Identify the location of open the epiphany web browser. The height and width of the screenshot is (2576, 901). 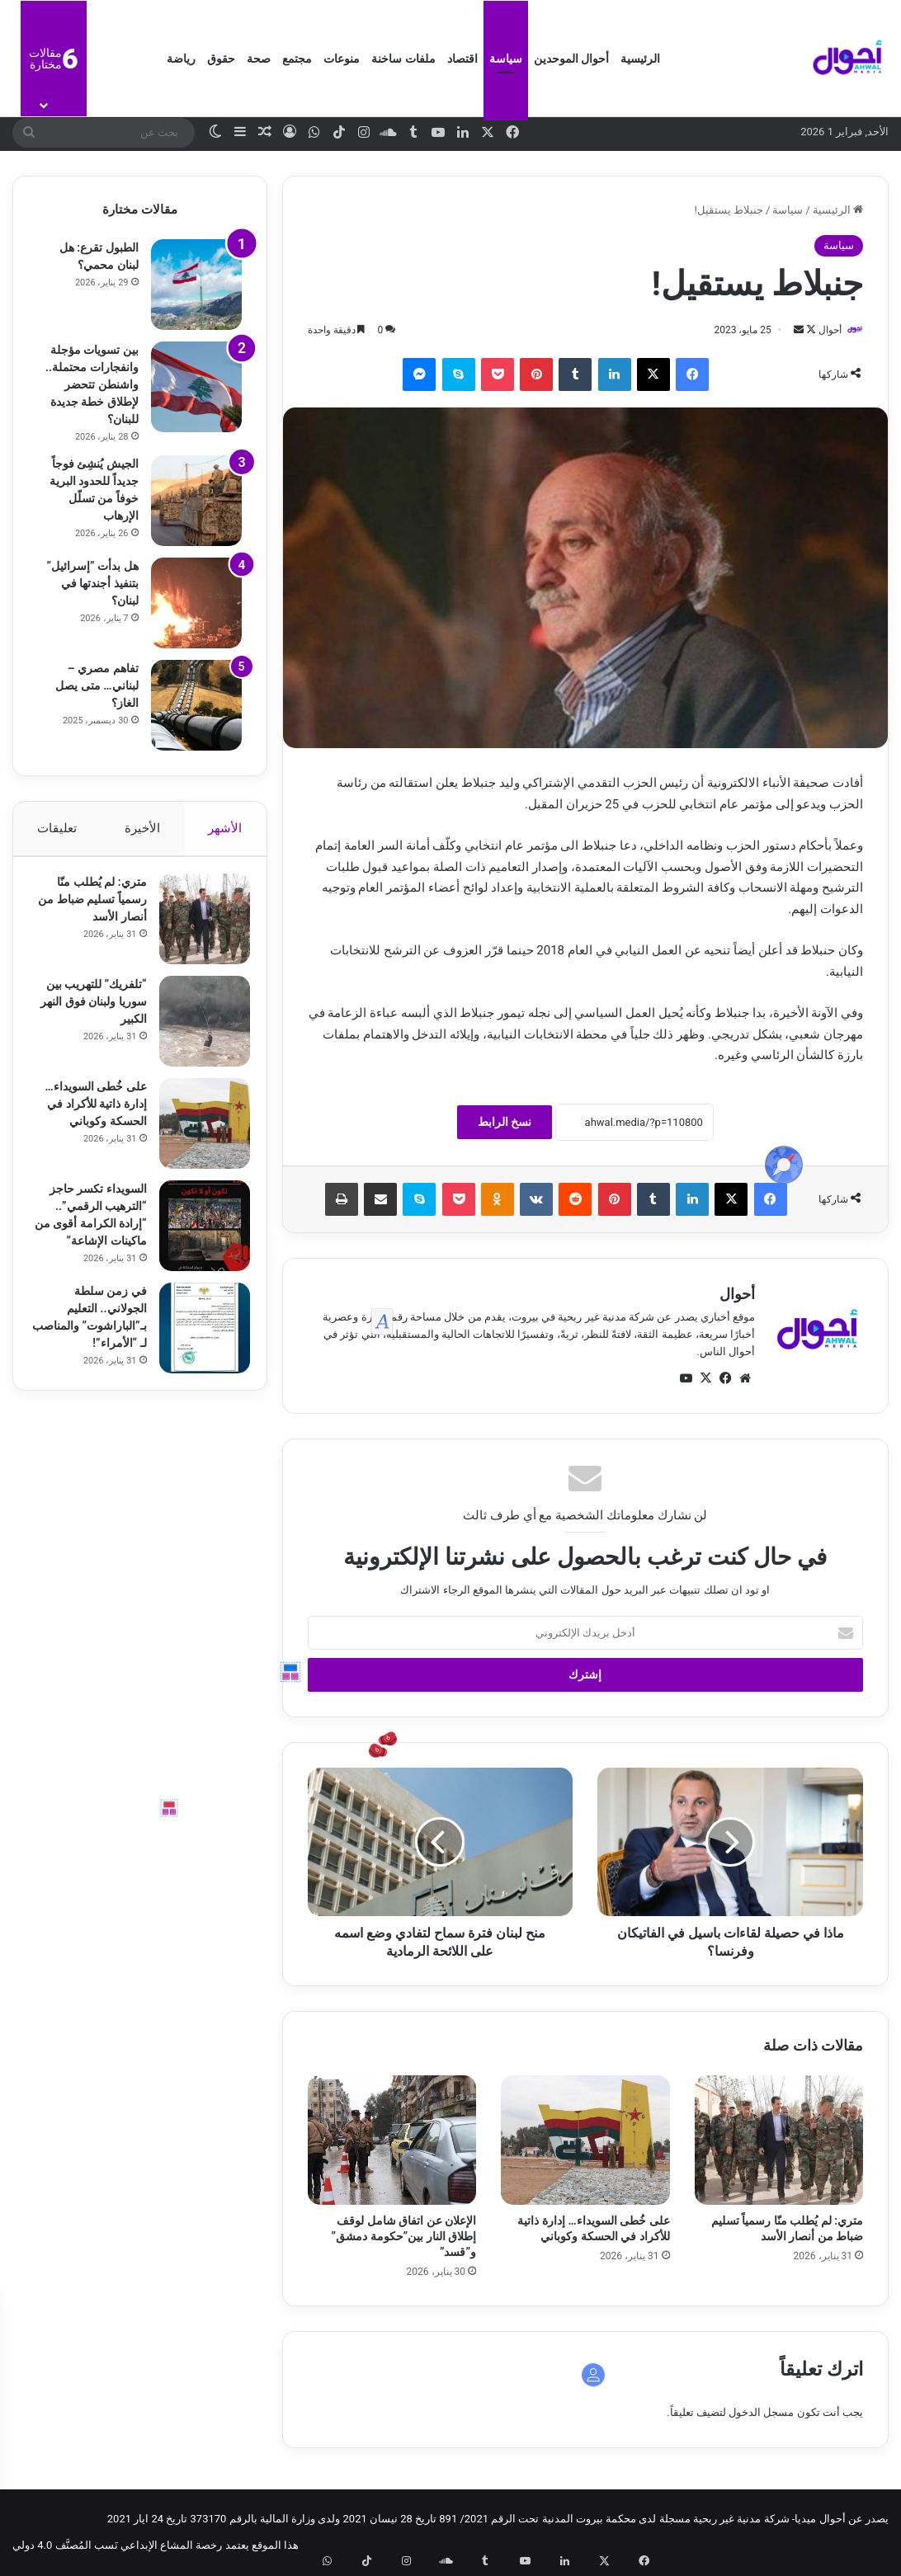
(784, 1165).